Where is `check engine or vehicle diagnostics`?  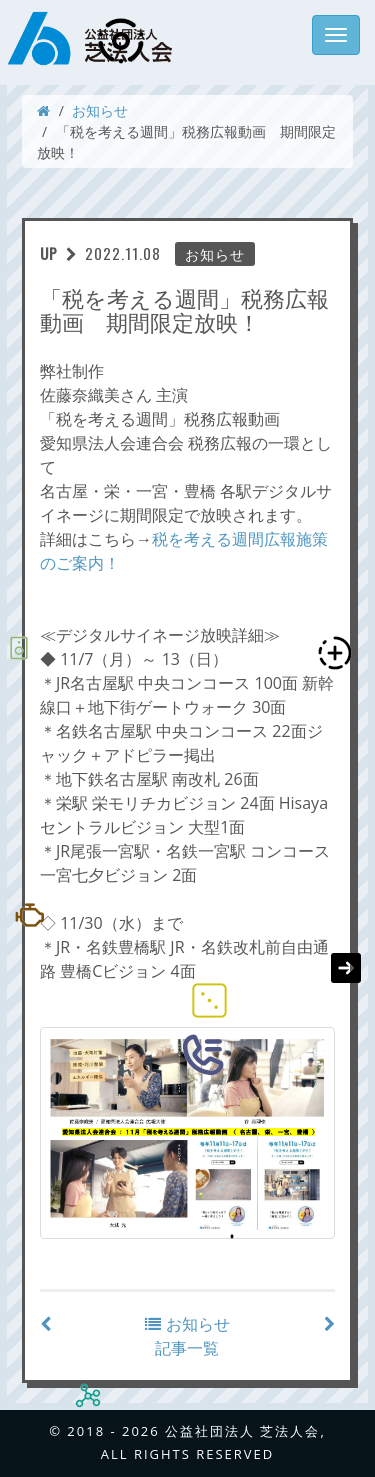 check engine or vehicle diagnostics is located at coordinates (29, 915).